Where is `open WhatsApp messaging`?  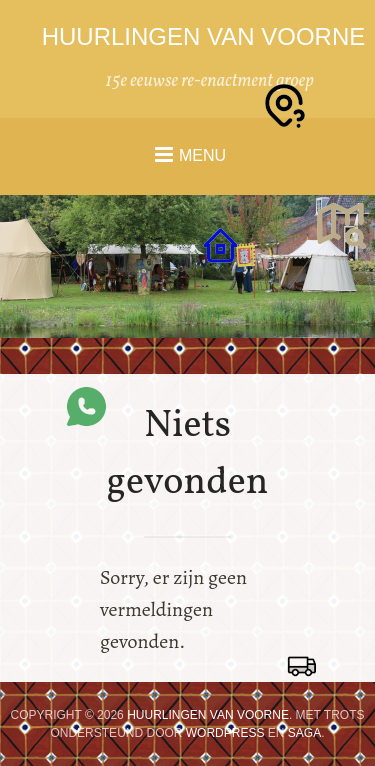
open WhatsApp messaging is located at coordinates (86, 406).